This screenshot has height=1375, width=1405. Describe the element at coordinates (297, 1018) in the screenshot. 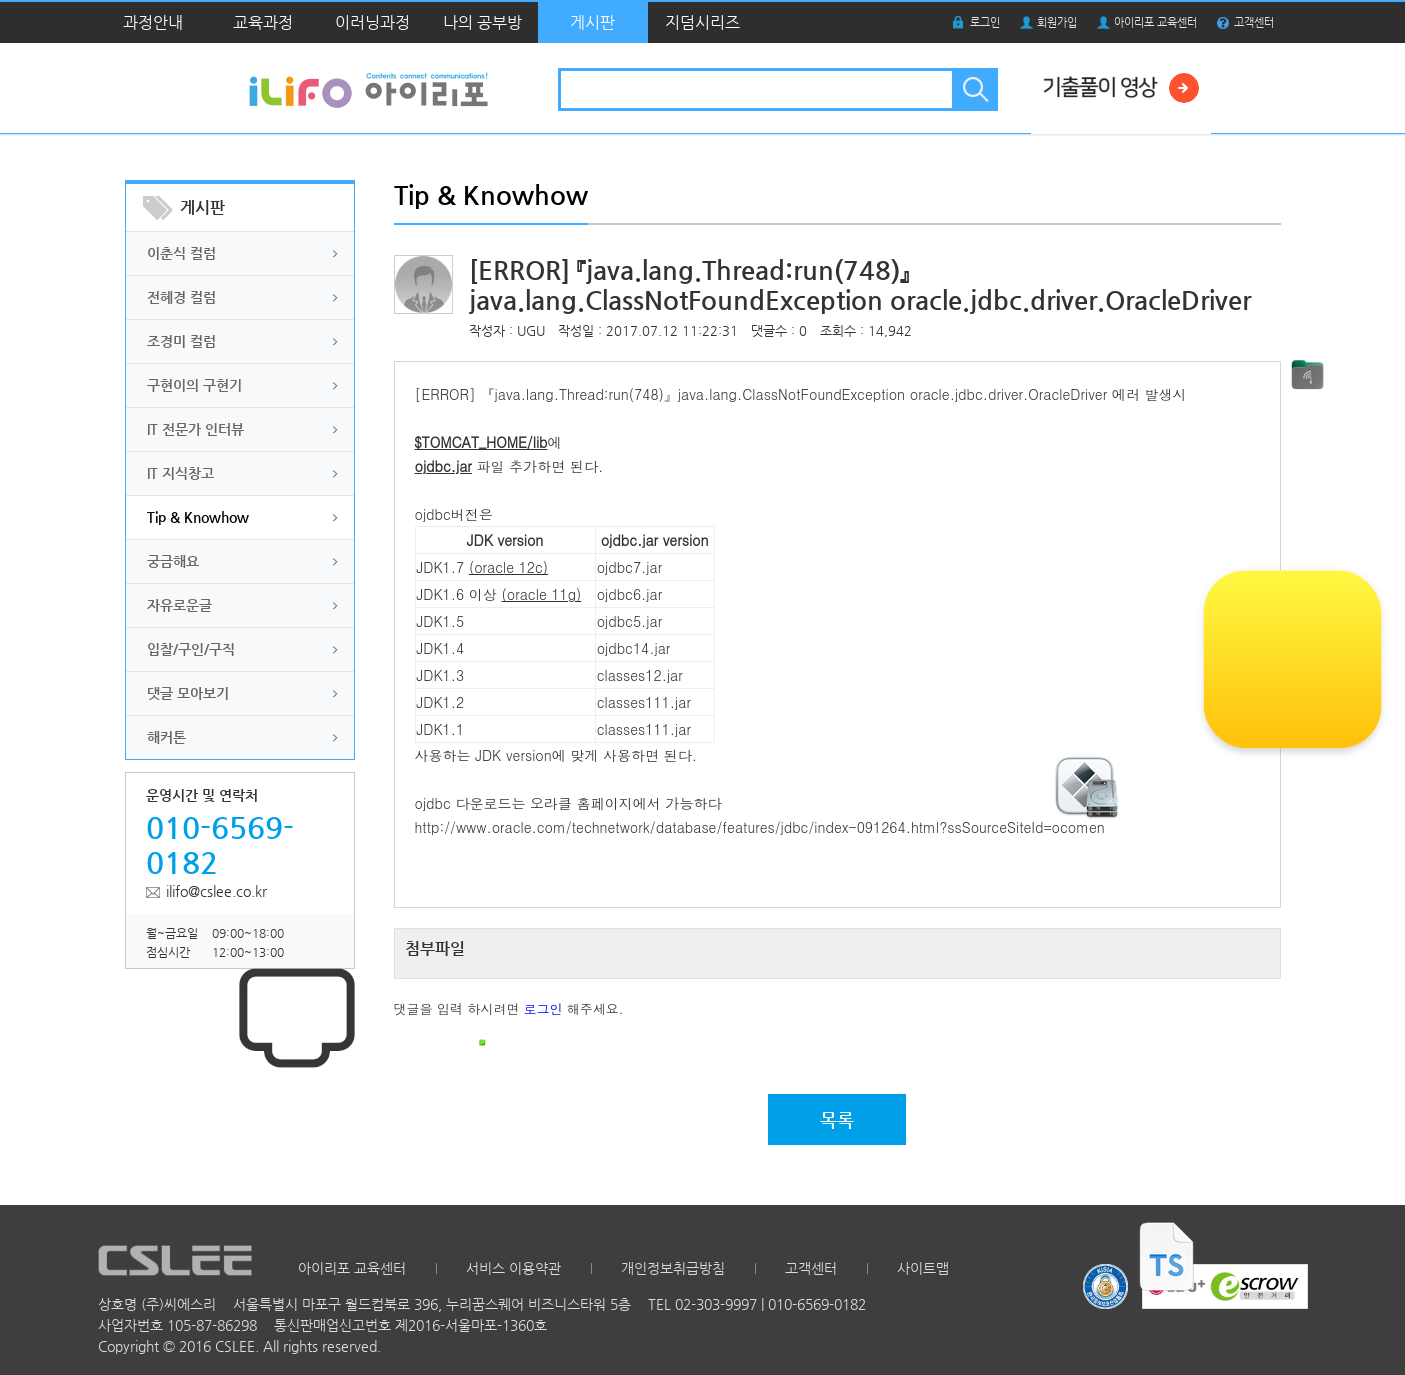

I see `access network or system preferences` at that location.